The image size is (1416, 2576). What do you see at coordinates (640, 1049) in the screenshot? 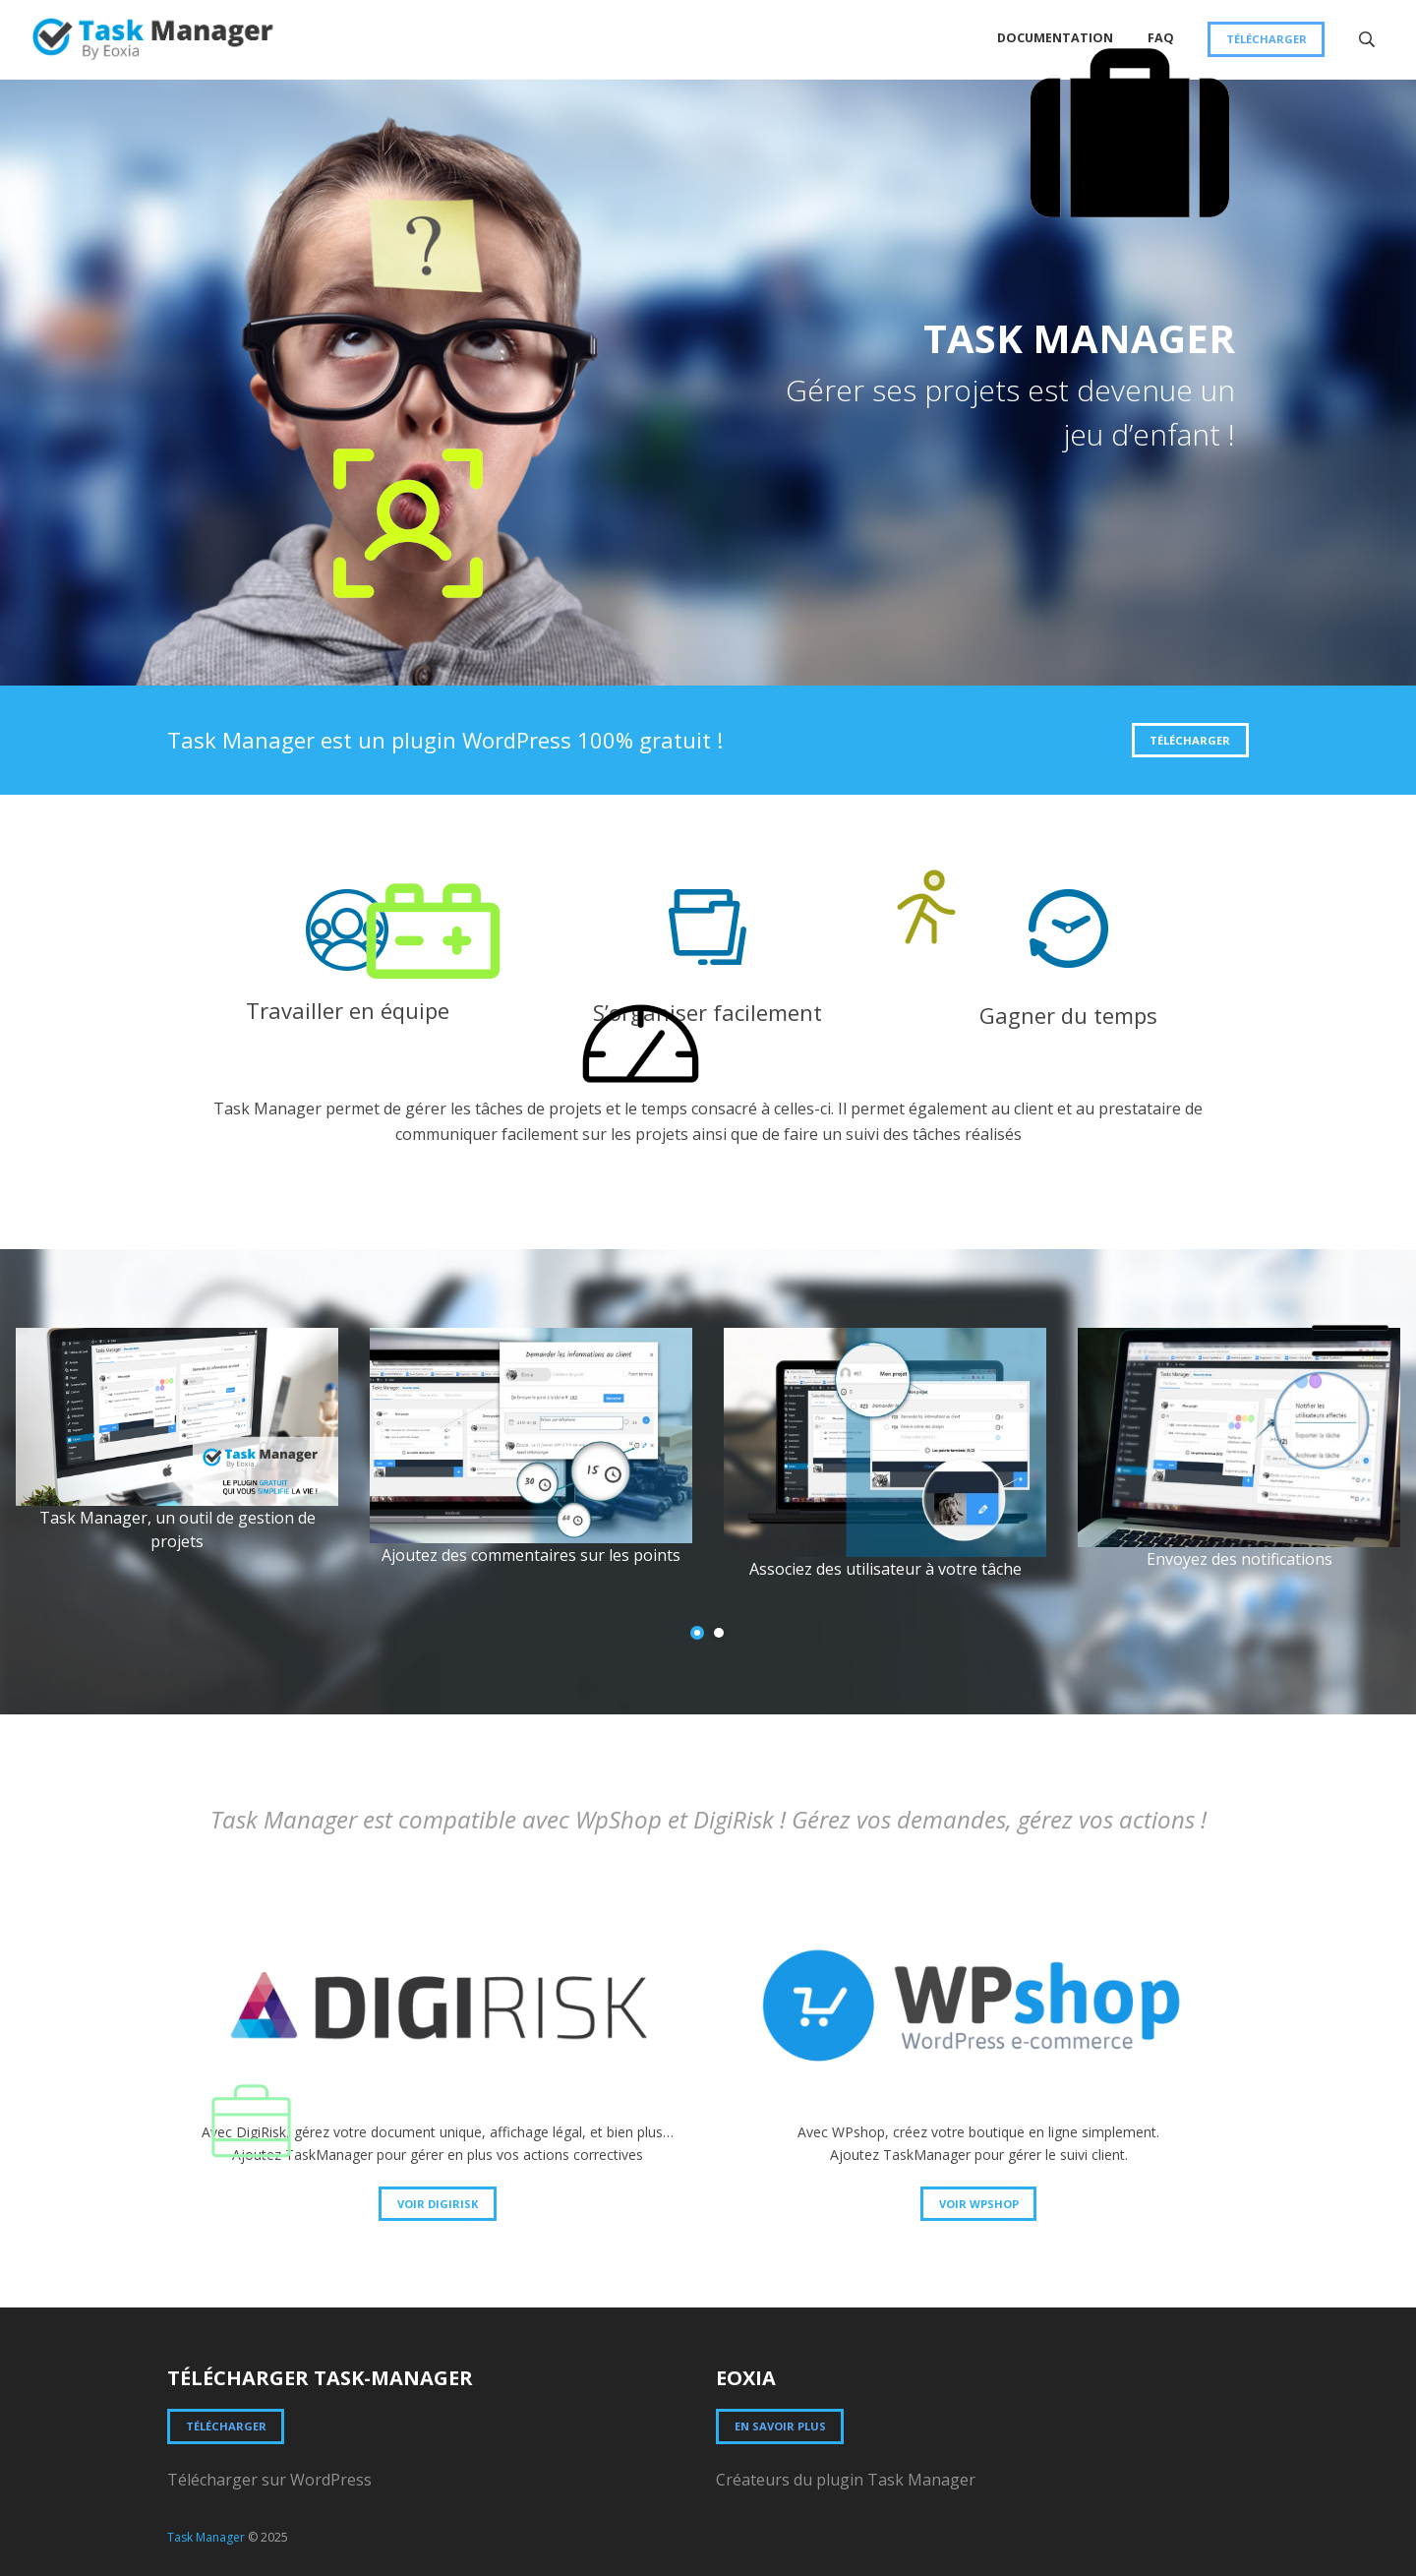
I see `view performance or speed metrics` at bounding box center [640, 1049].